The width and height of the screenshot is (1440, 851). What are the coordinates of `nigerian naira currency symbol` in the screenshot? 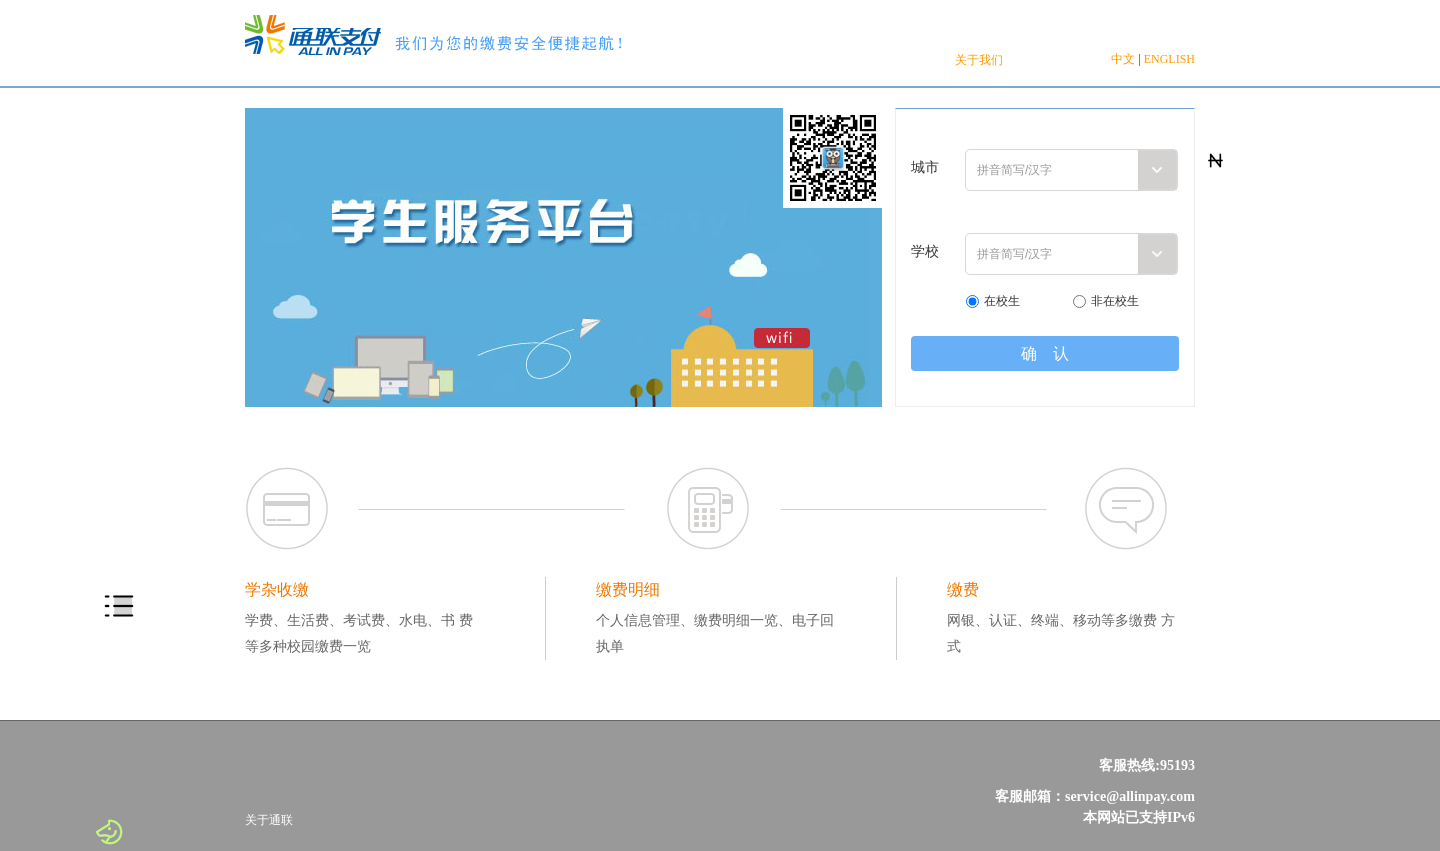 It's located at (1215, 160).